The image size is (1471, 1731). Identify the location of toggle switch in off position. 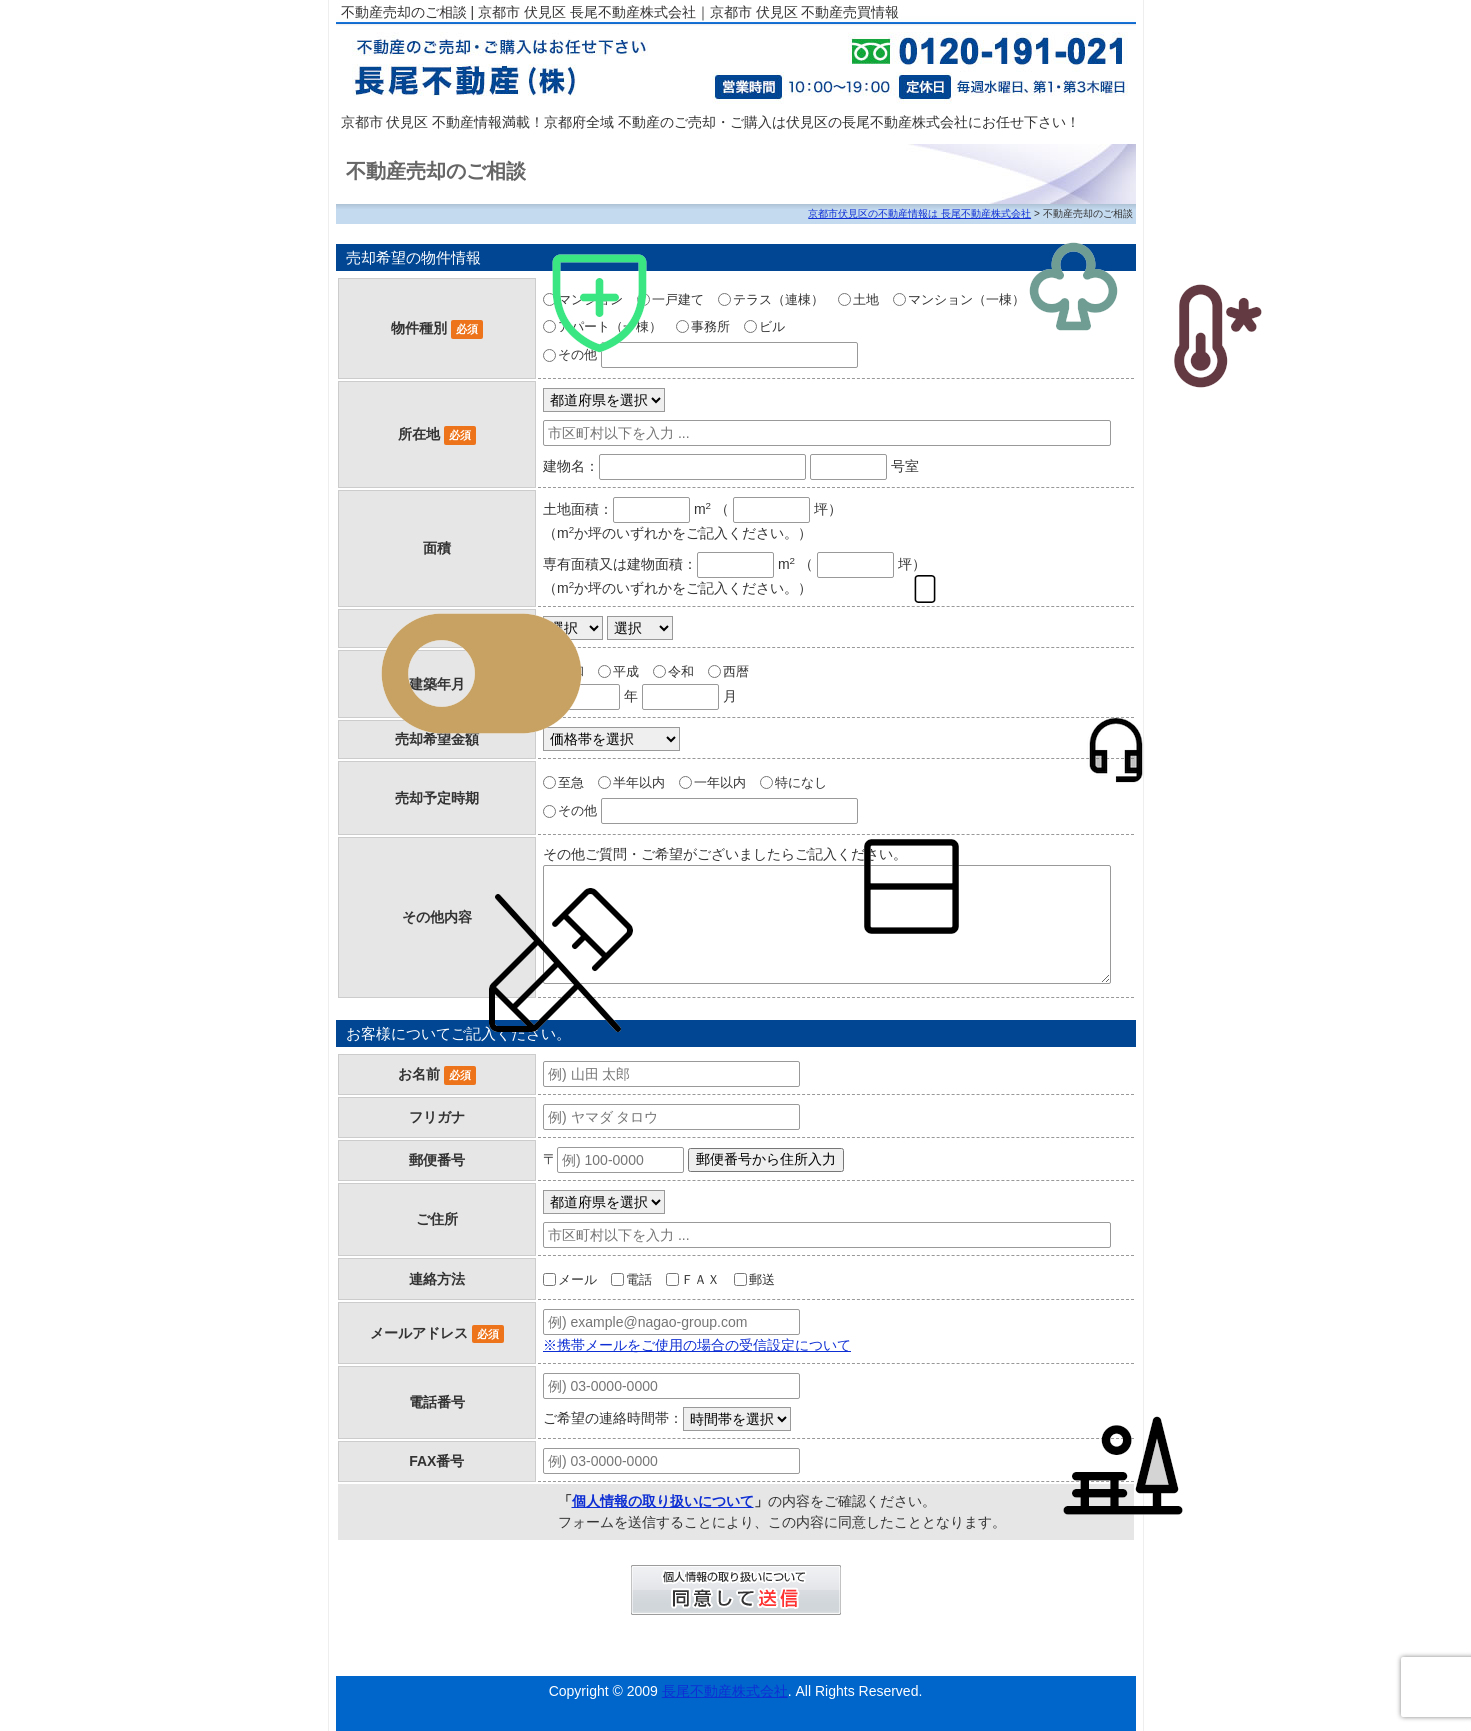
(481, 673).